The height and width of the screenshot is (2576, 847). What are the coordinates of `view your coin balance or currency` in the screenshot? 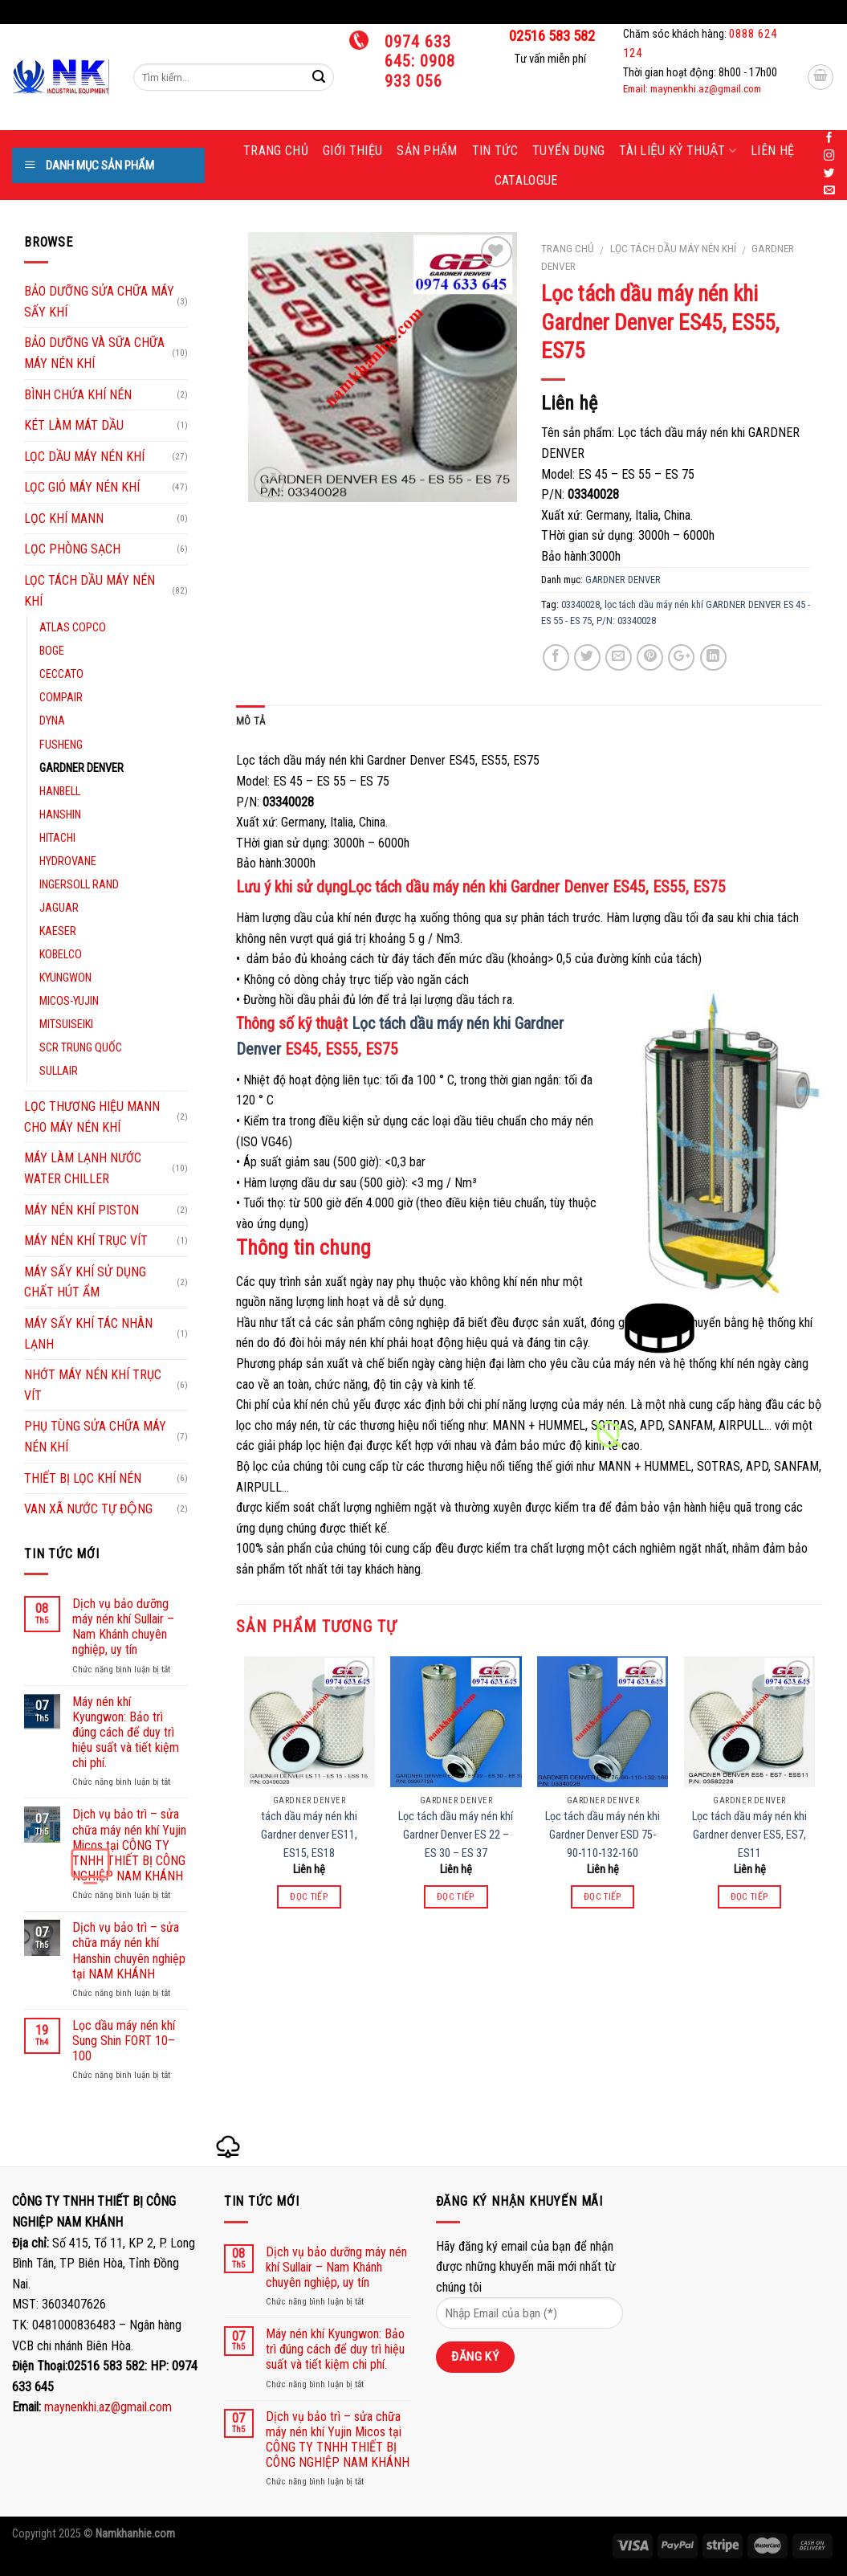 It's located at (659, 1328).